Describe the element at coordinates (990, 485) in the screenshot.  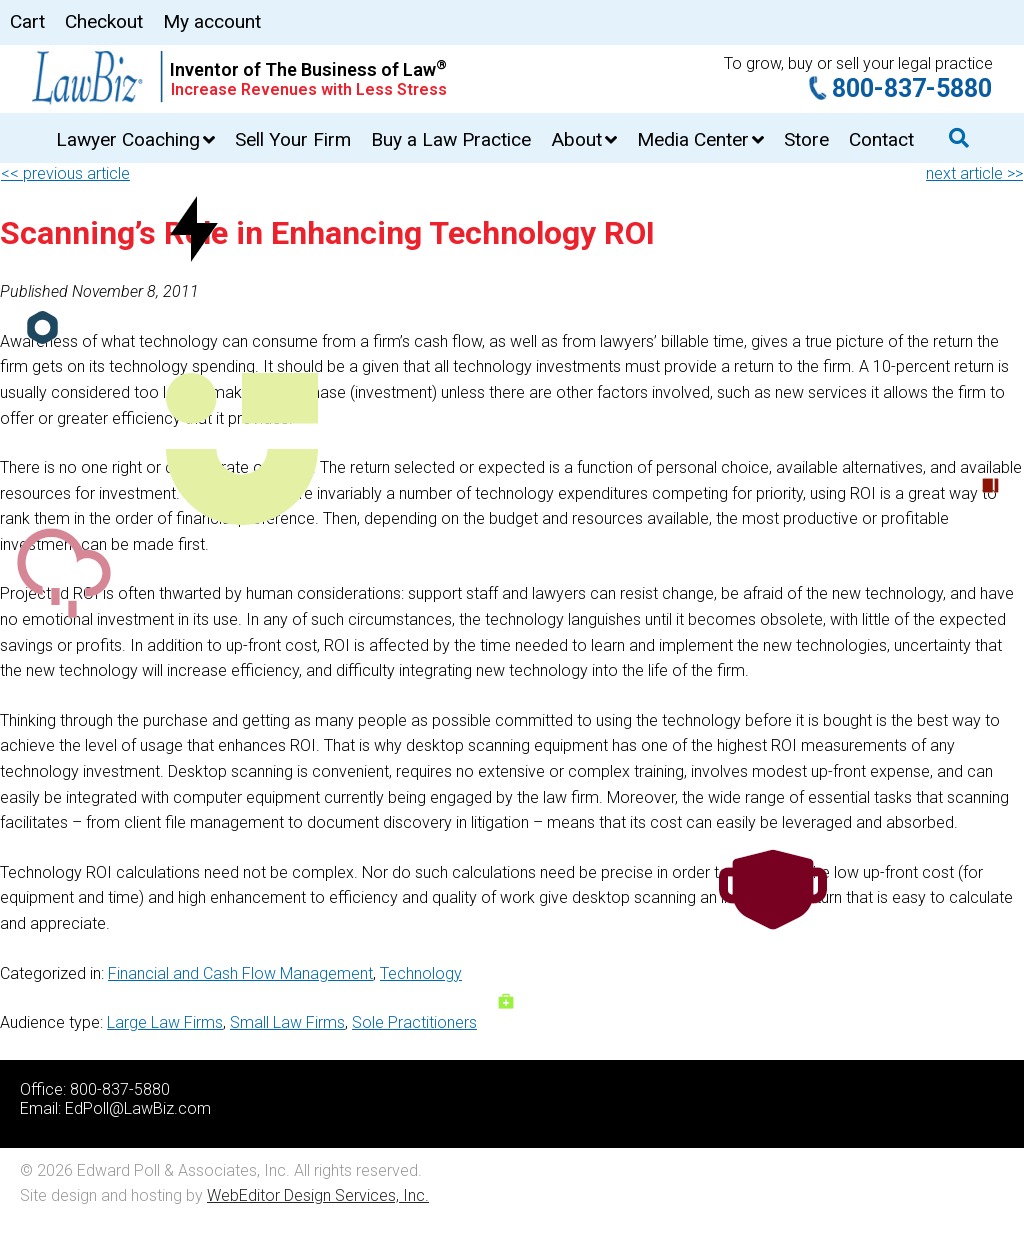
I see `switch to right sidebar layout` at that location.